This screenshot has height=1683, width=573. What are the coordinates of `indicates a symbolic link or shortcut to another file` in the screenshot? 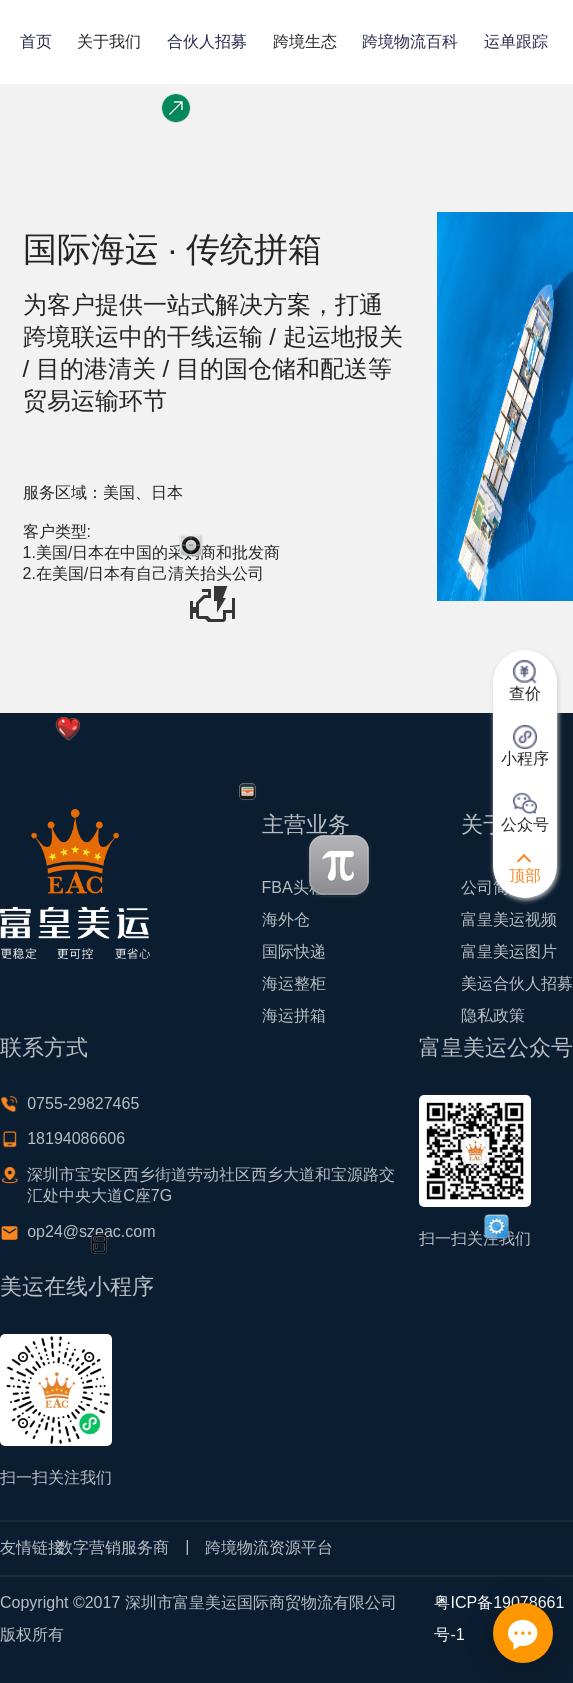 It's located at (176, 108).